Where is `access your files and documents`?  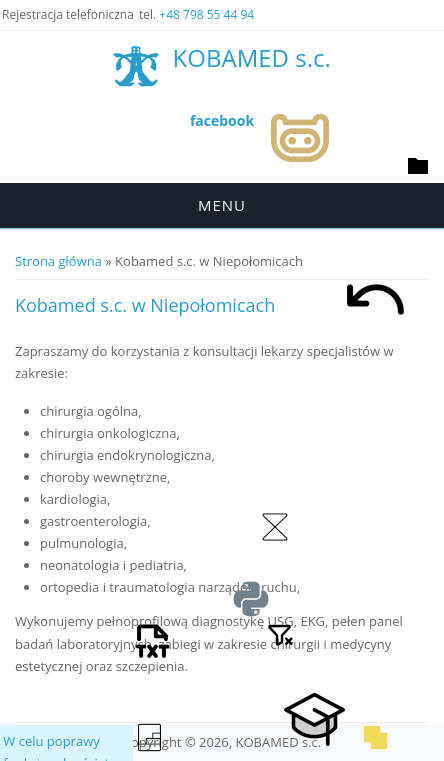
access your files and documents is located at coordinates (418, 166).